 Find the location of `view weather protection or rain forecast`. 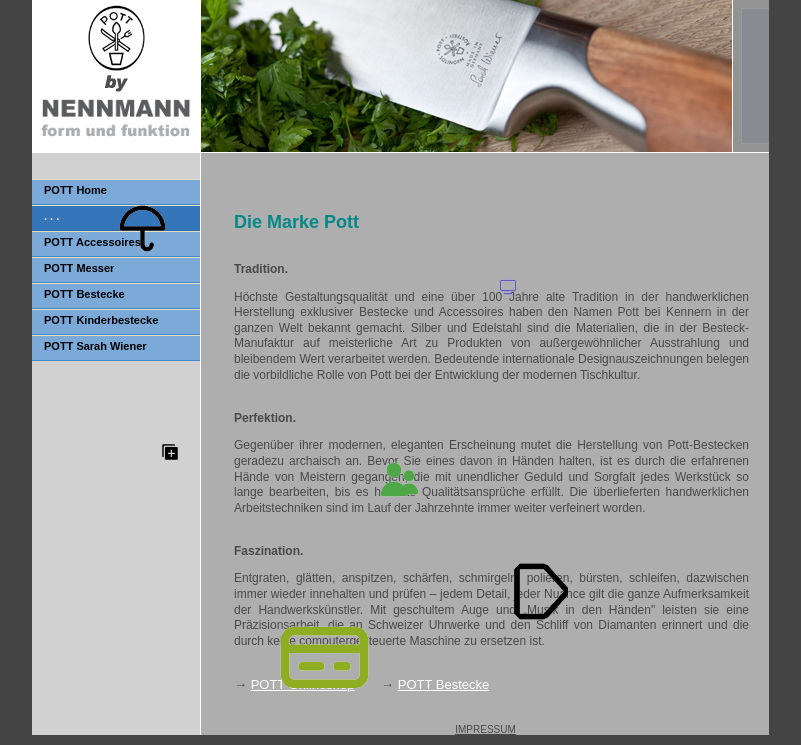

view weather protection or rain forecast is located at coordinates (142, 228).